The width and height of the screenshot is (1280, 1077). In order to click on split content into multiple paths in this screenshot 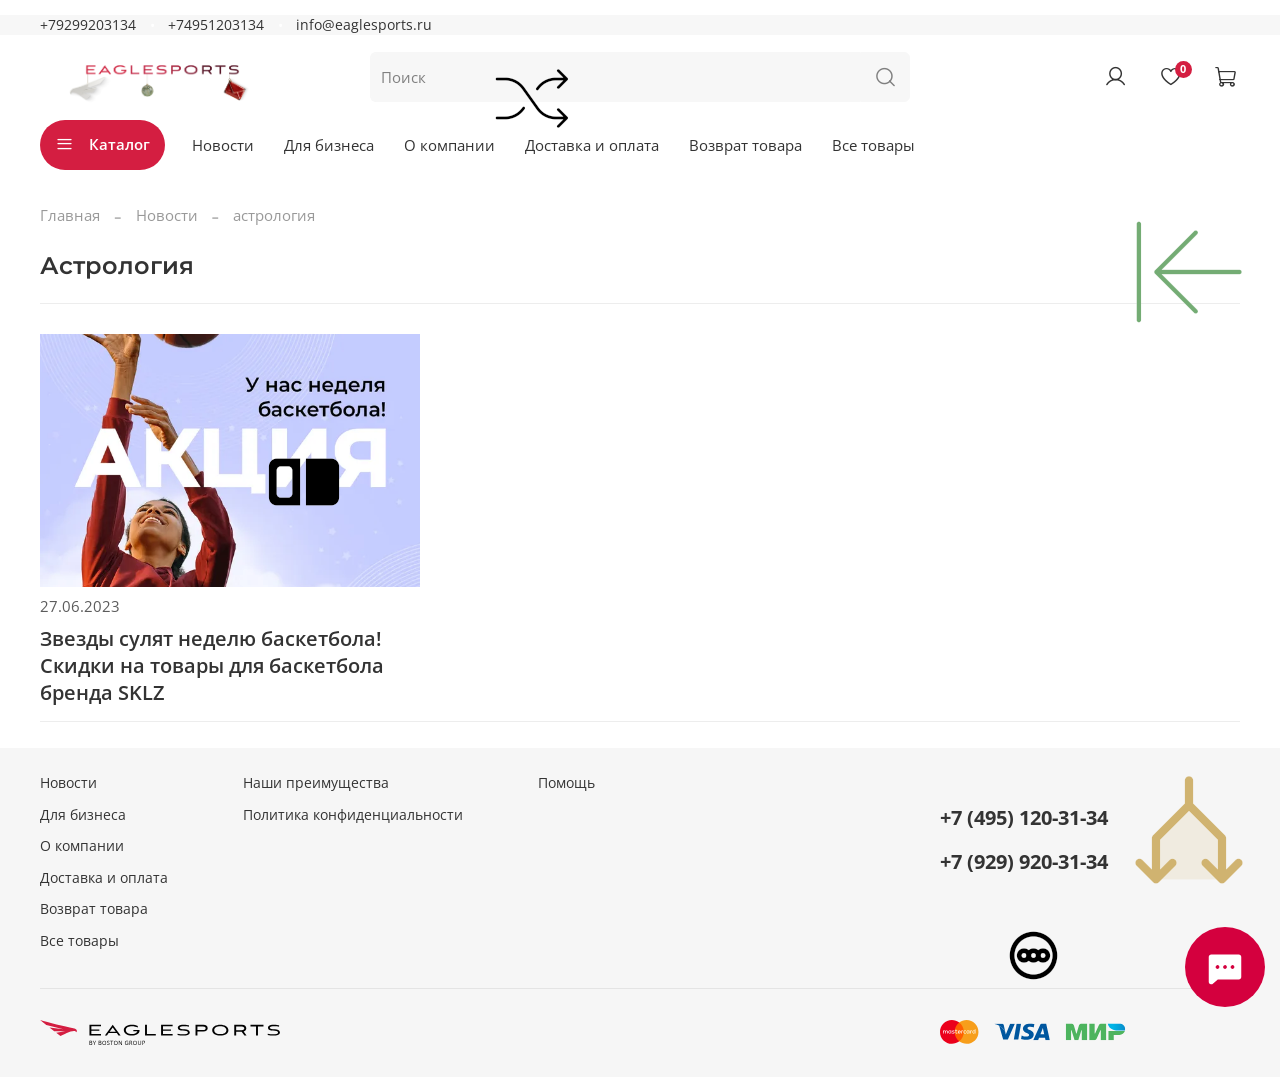, I will do `click(1189, 834)`.